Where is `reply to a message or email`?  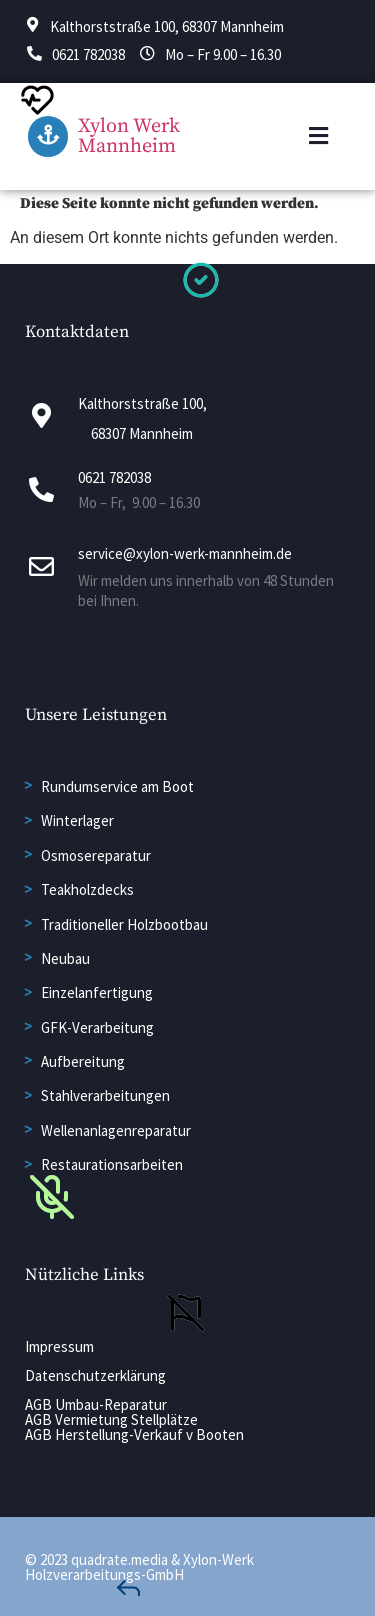
reply to a message or email is located at coordinates (128, 1587).